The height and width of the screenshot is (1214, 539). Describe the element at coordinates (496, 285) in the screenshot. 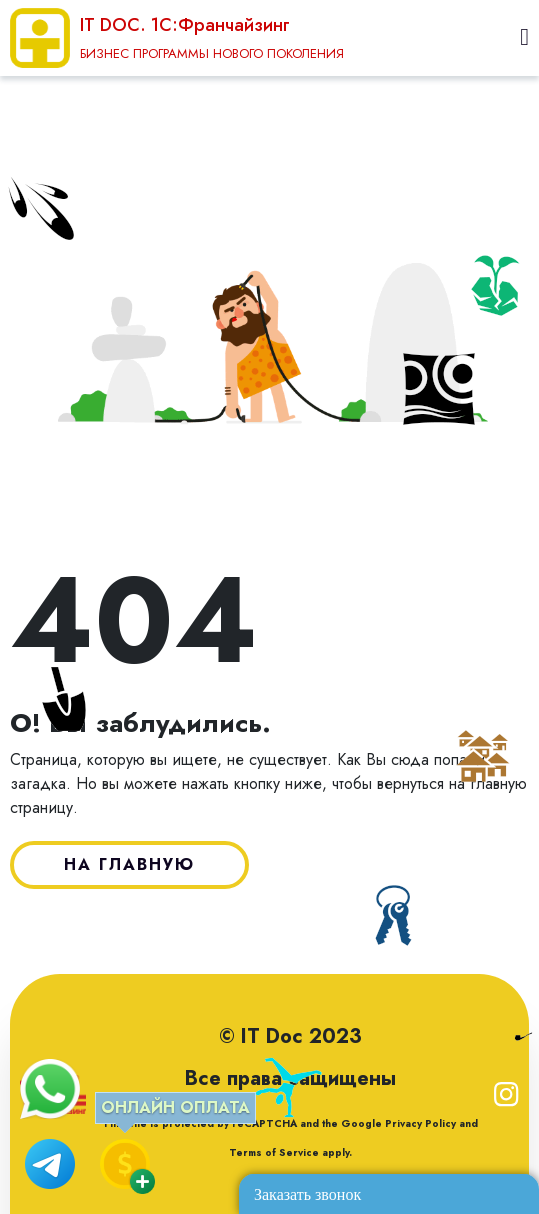

I see `plant a seed or start growing crops` at that location.